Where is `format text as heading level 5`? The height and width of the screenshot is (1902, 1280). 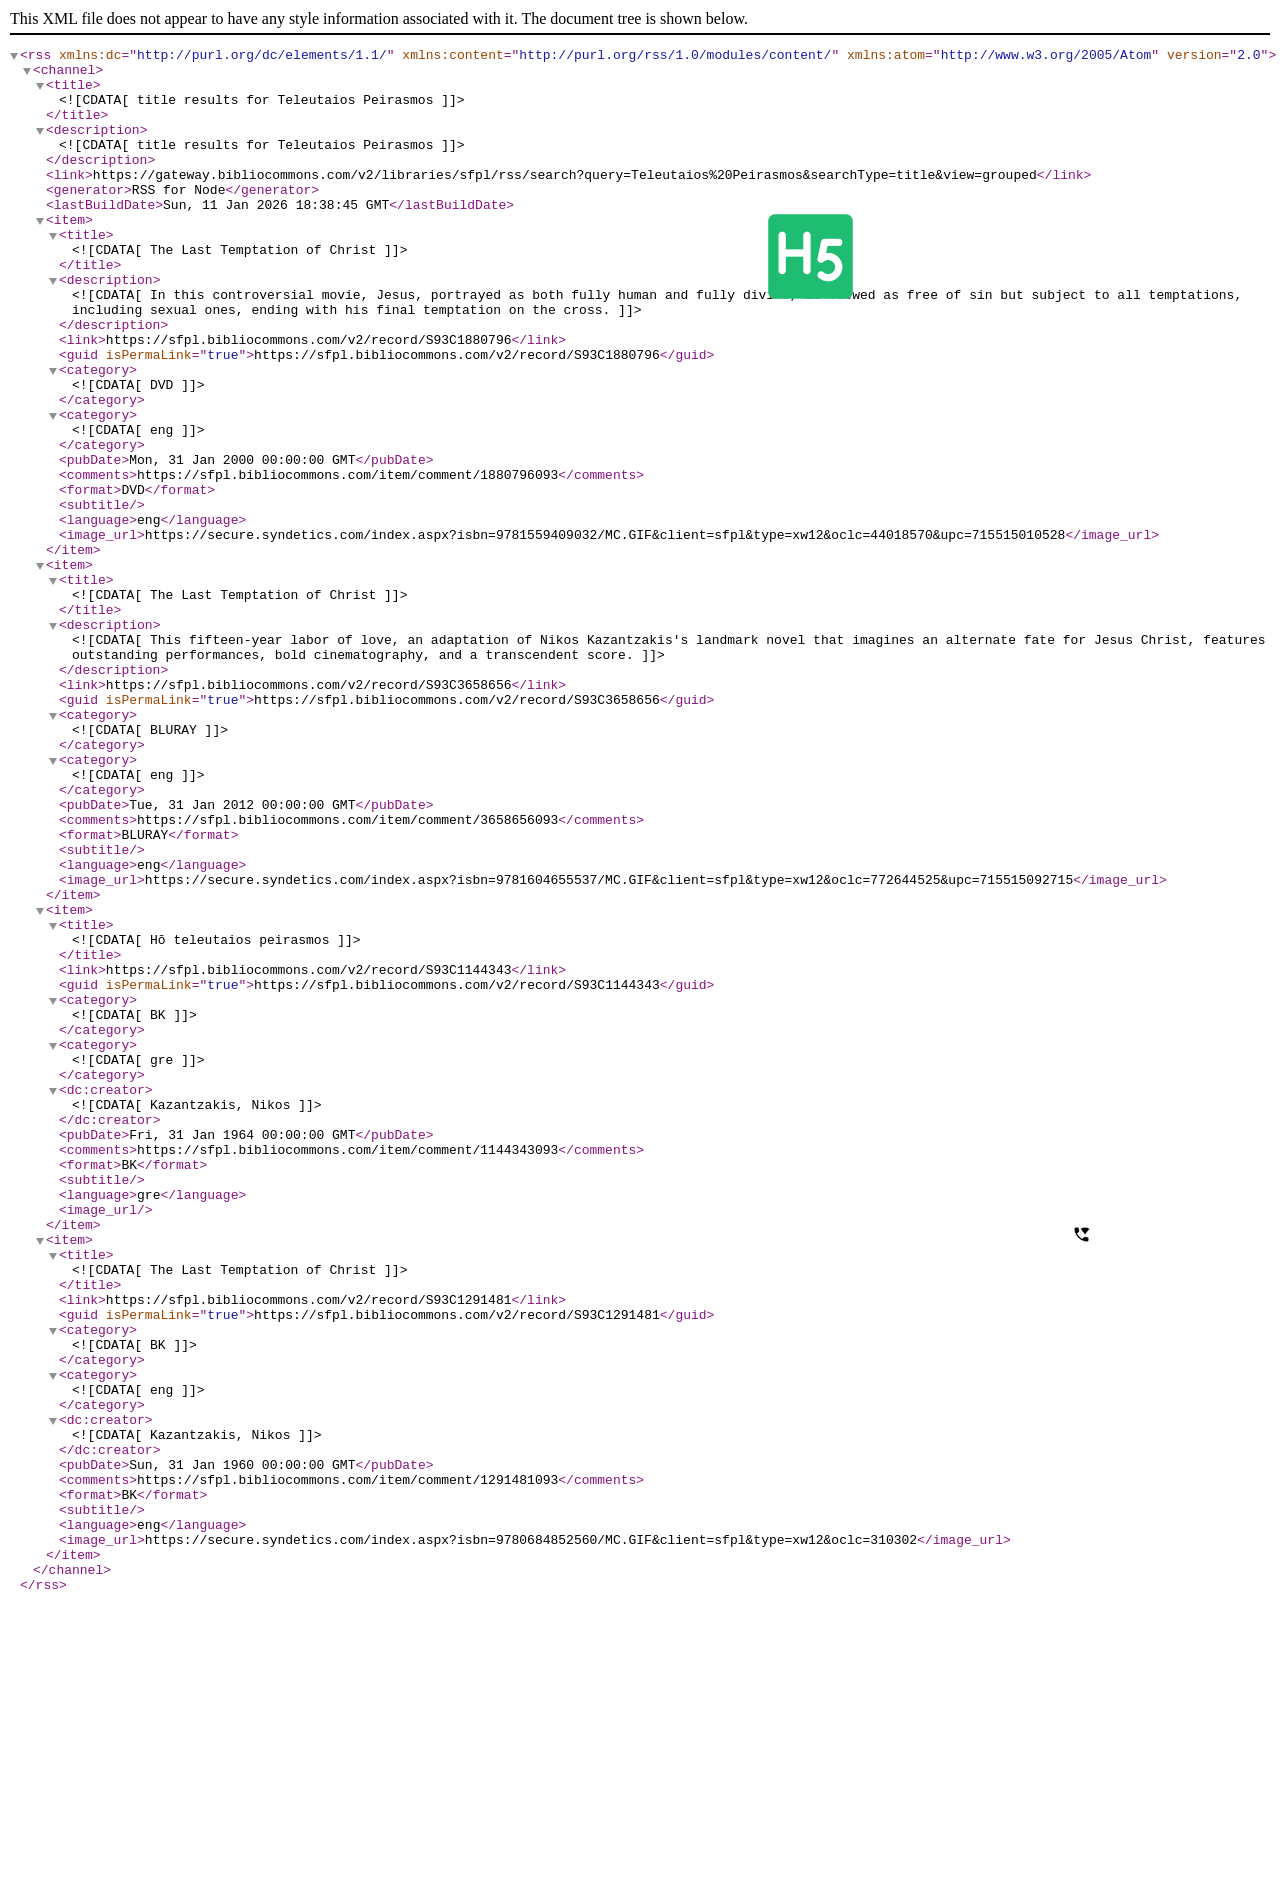 format text as heading level 5 is located at coordinates (810, 256).